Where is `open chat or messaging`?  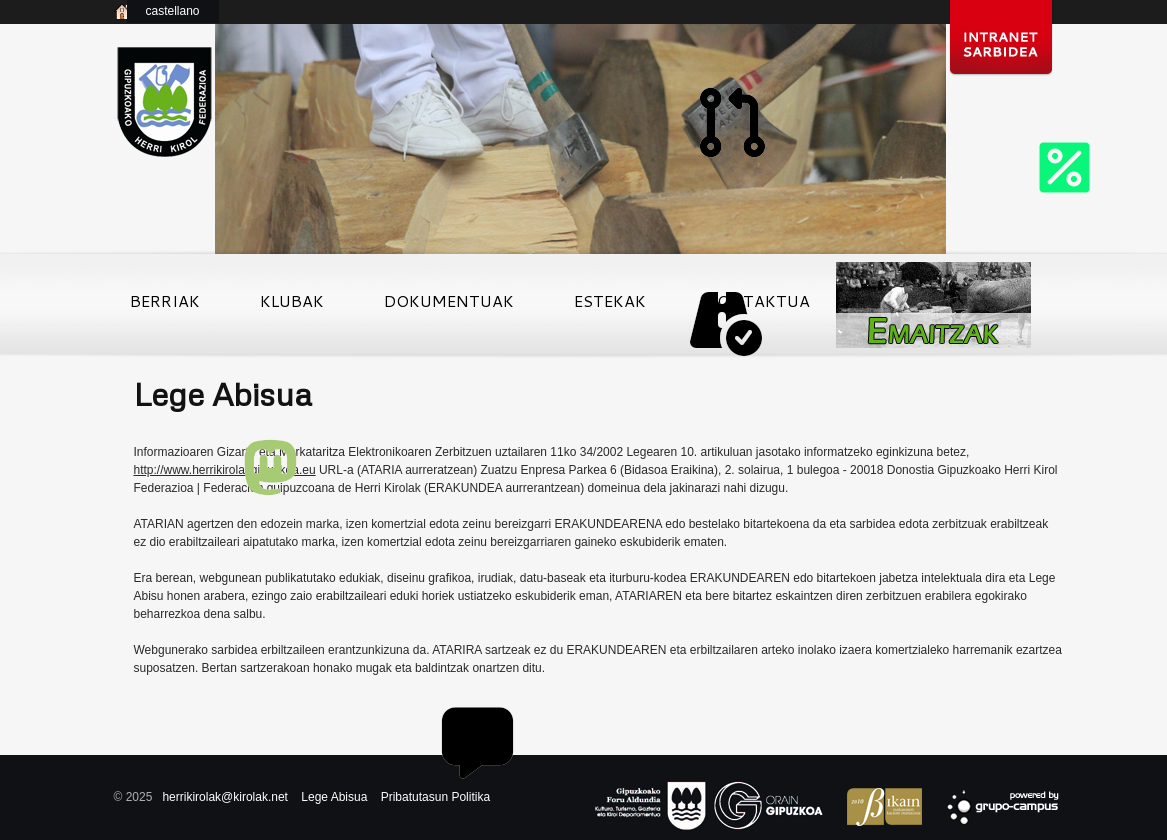
open chat or messaging is located at coordinates (477, 738).